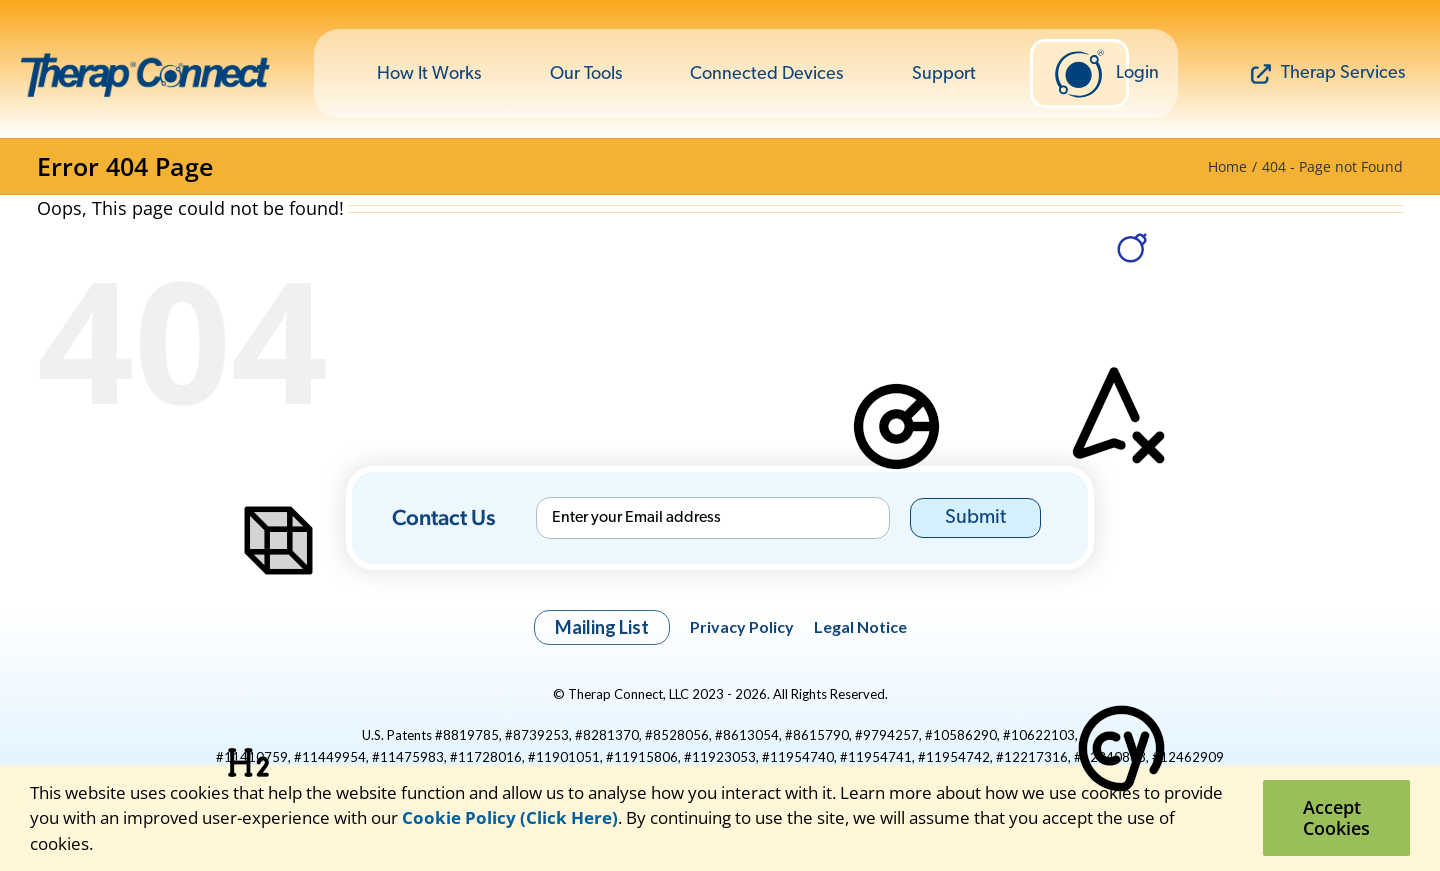  I want to click on play or access music library, so click(896, 426).